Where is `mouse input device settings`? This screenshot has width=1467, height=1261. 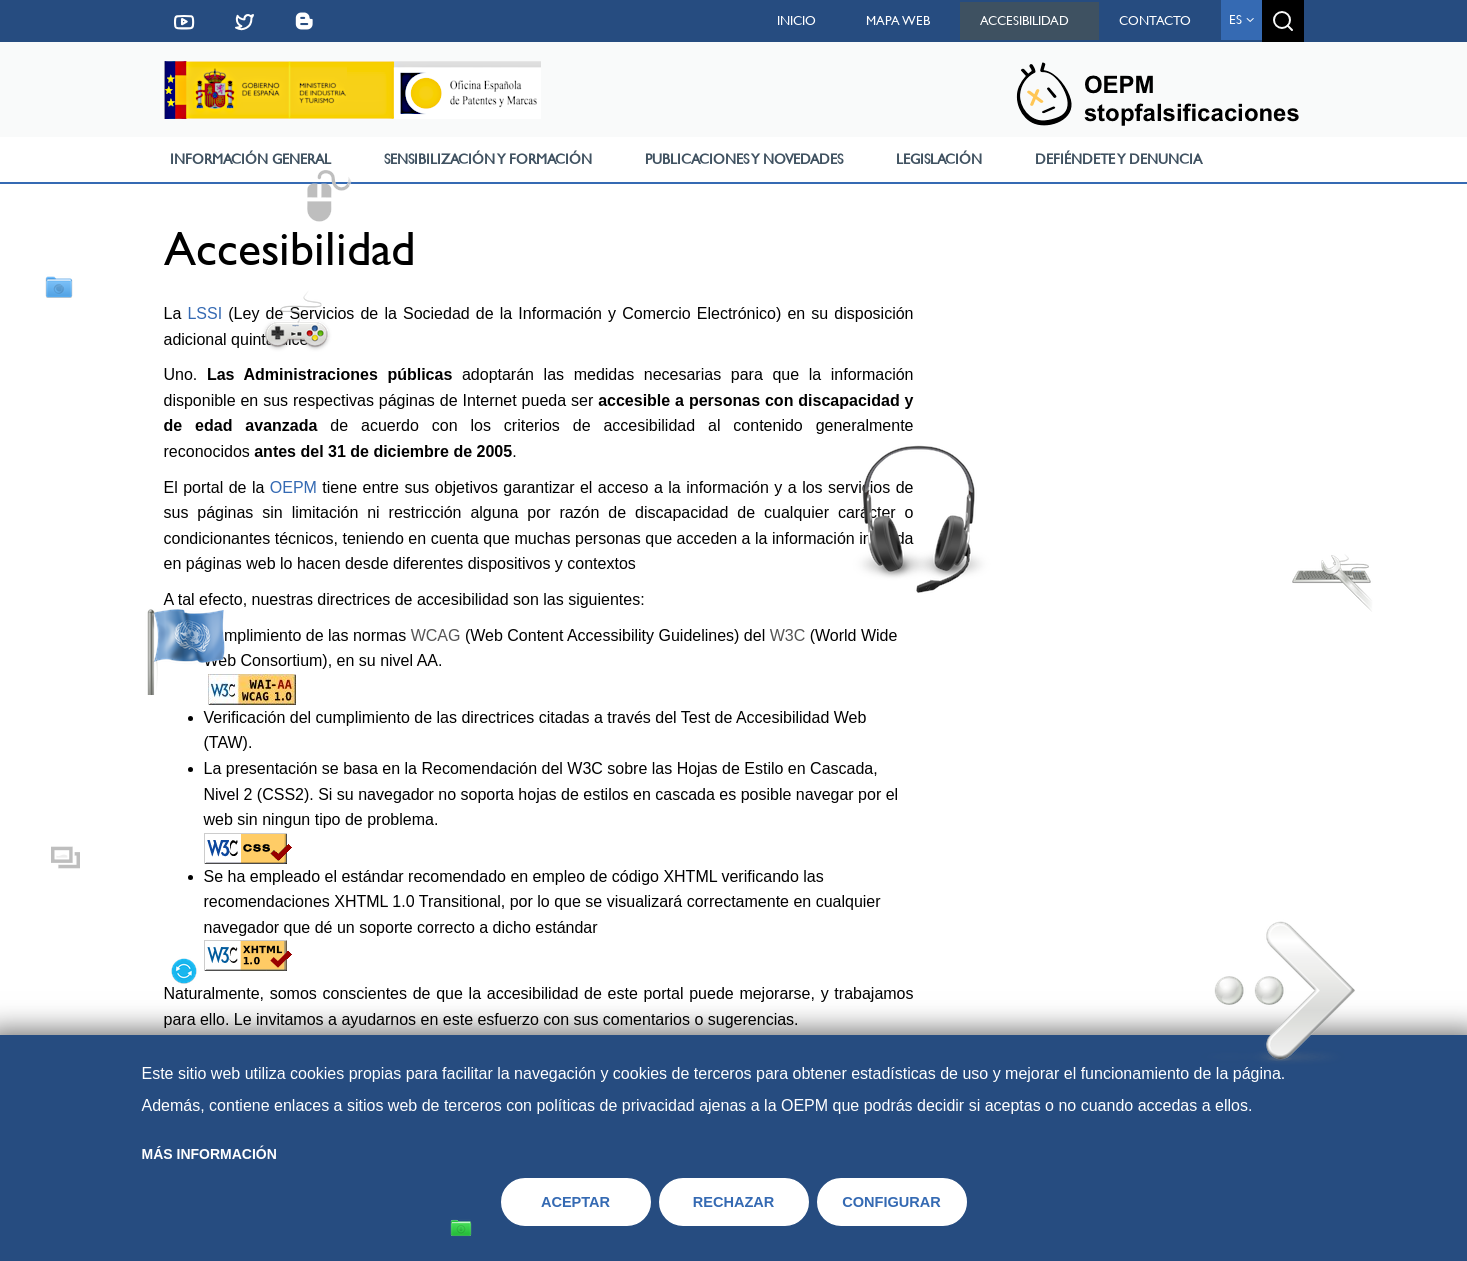
mouse input device settings is located at coordinates (324, 197).